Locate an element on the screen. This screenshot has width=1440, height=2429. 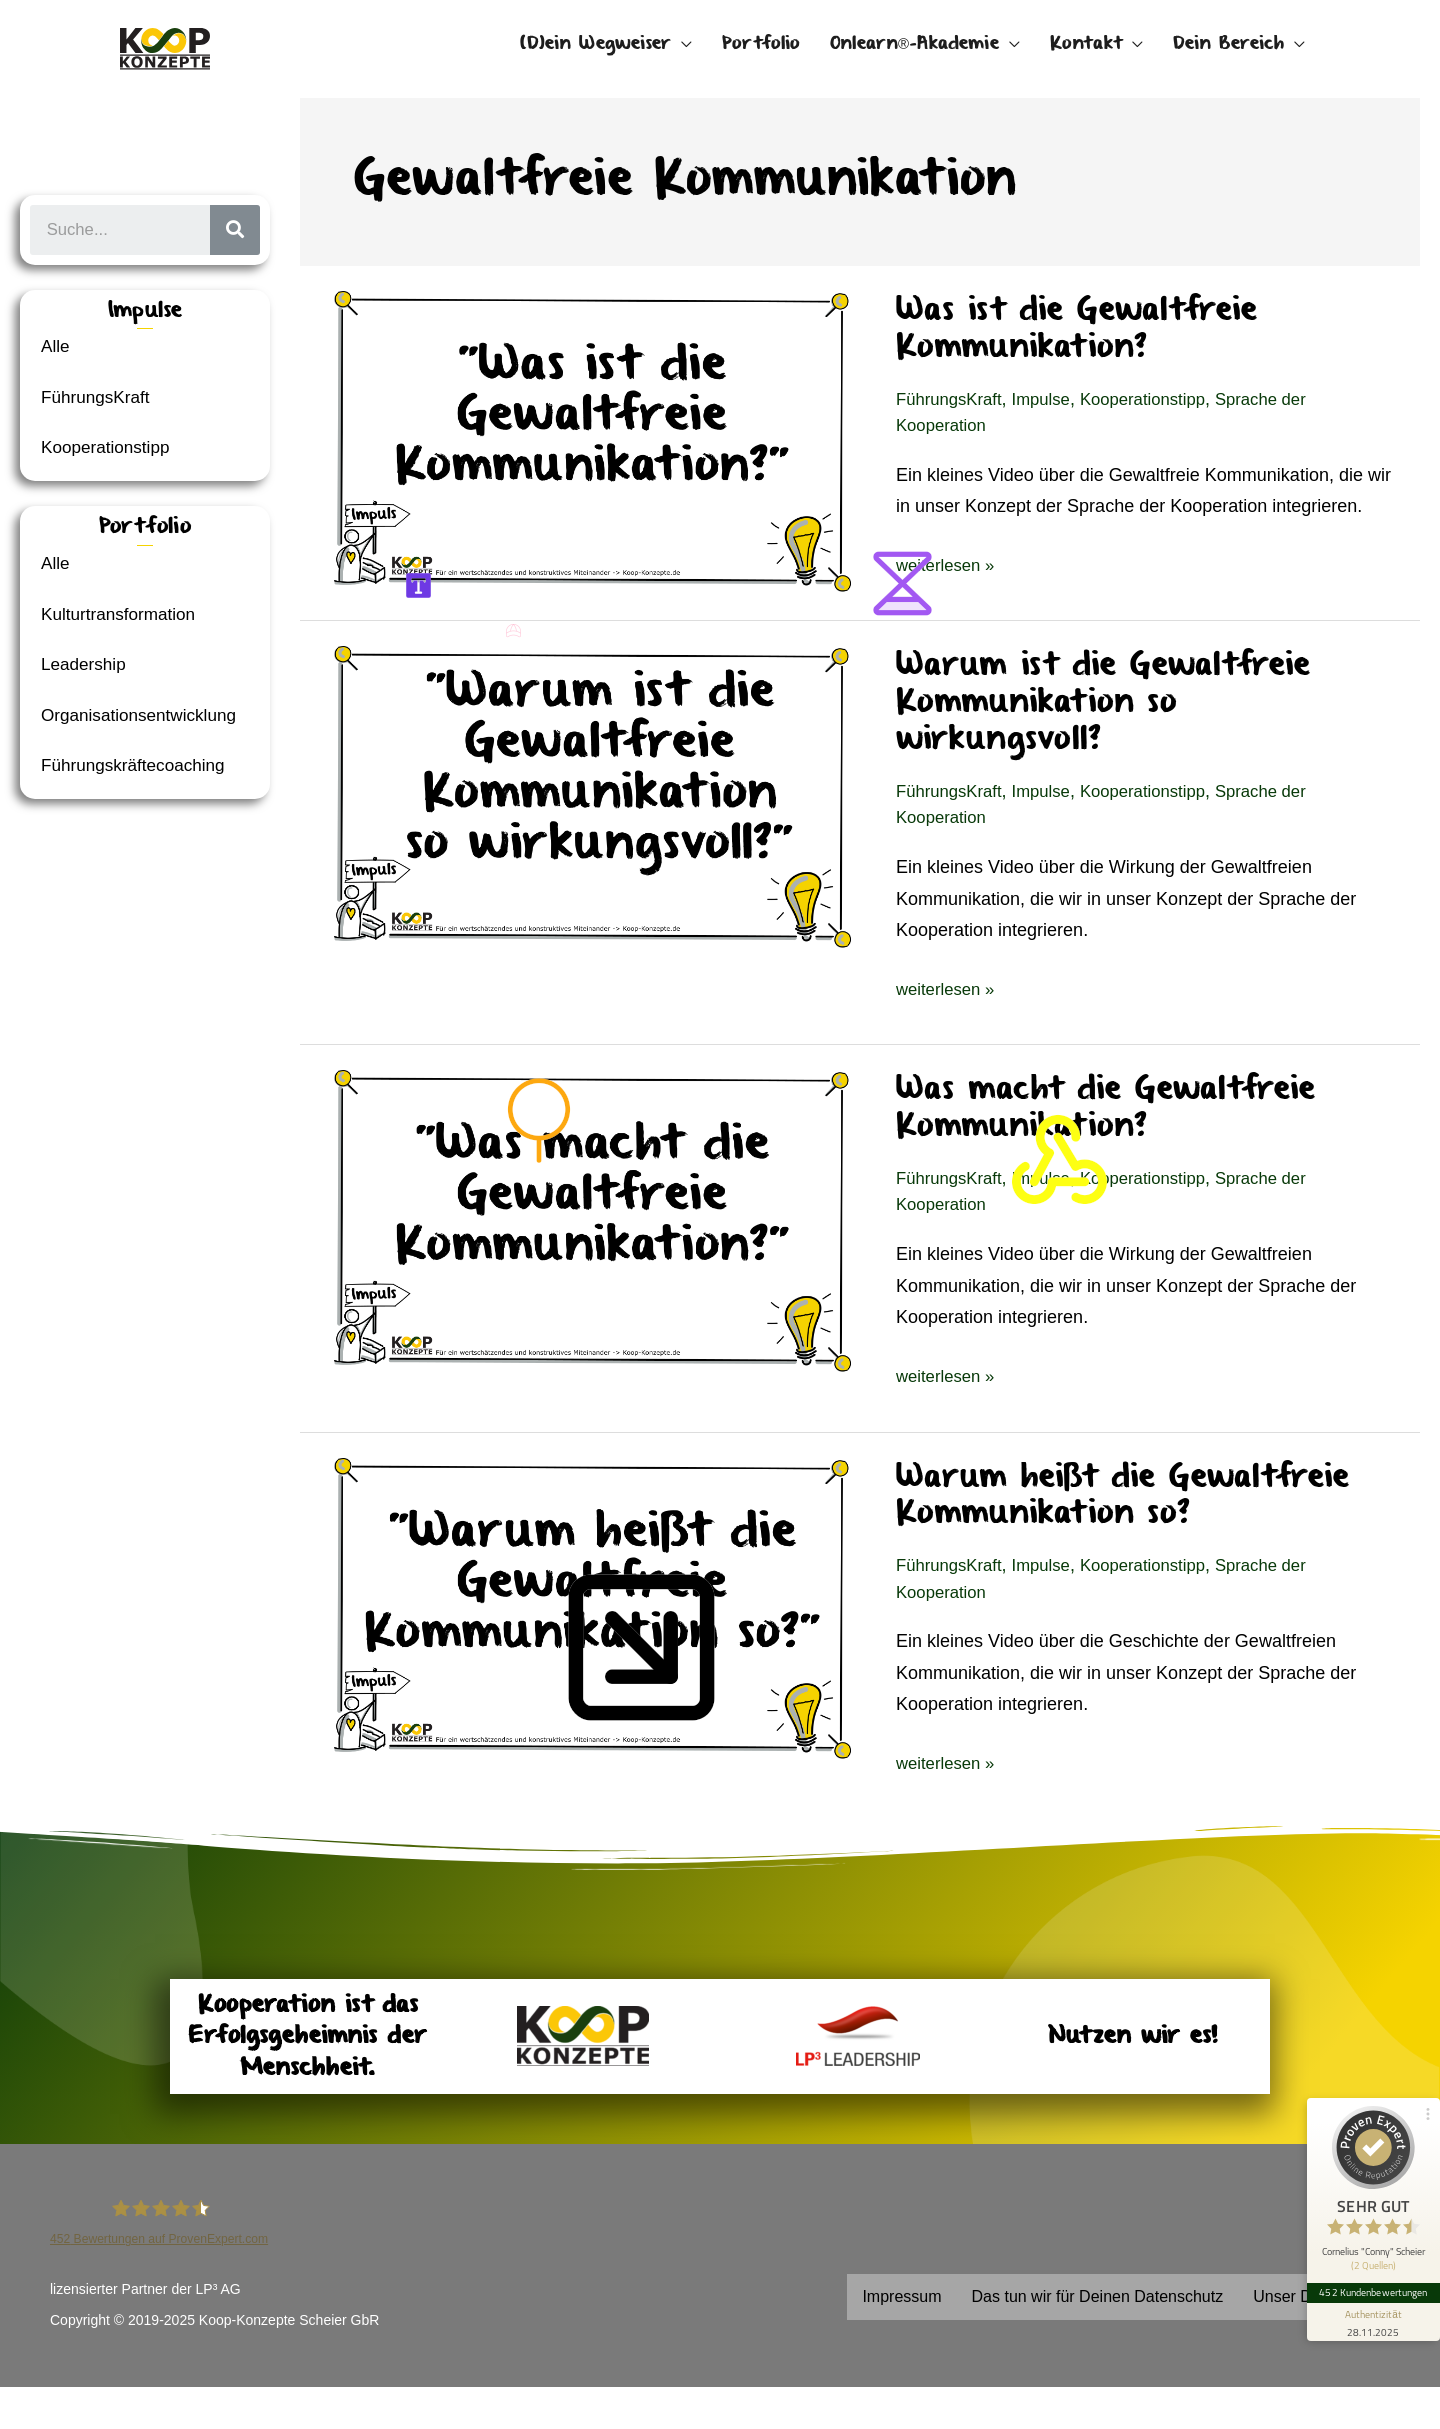
select headwear or cap accessory is located at coordinates (513, 631).